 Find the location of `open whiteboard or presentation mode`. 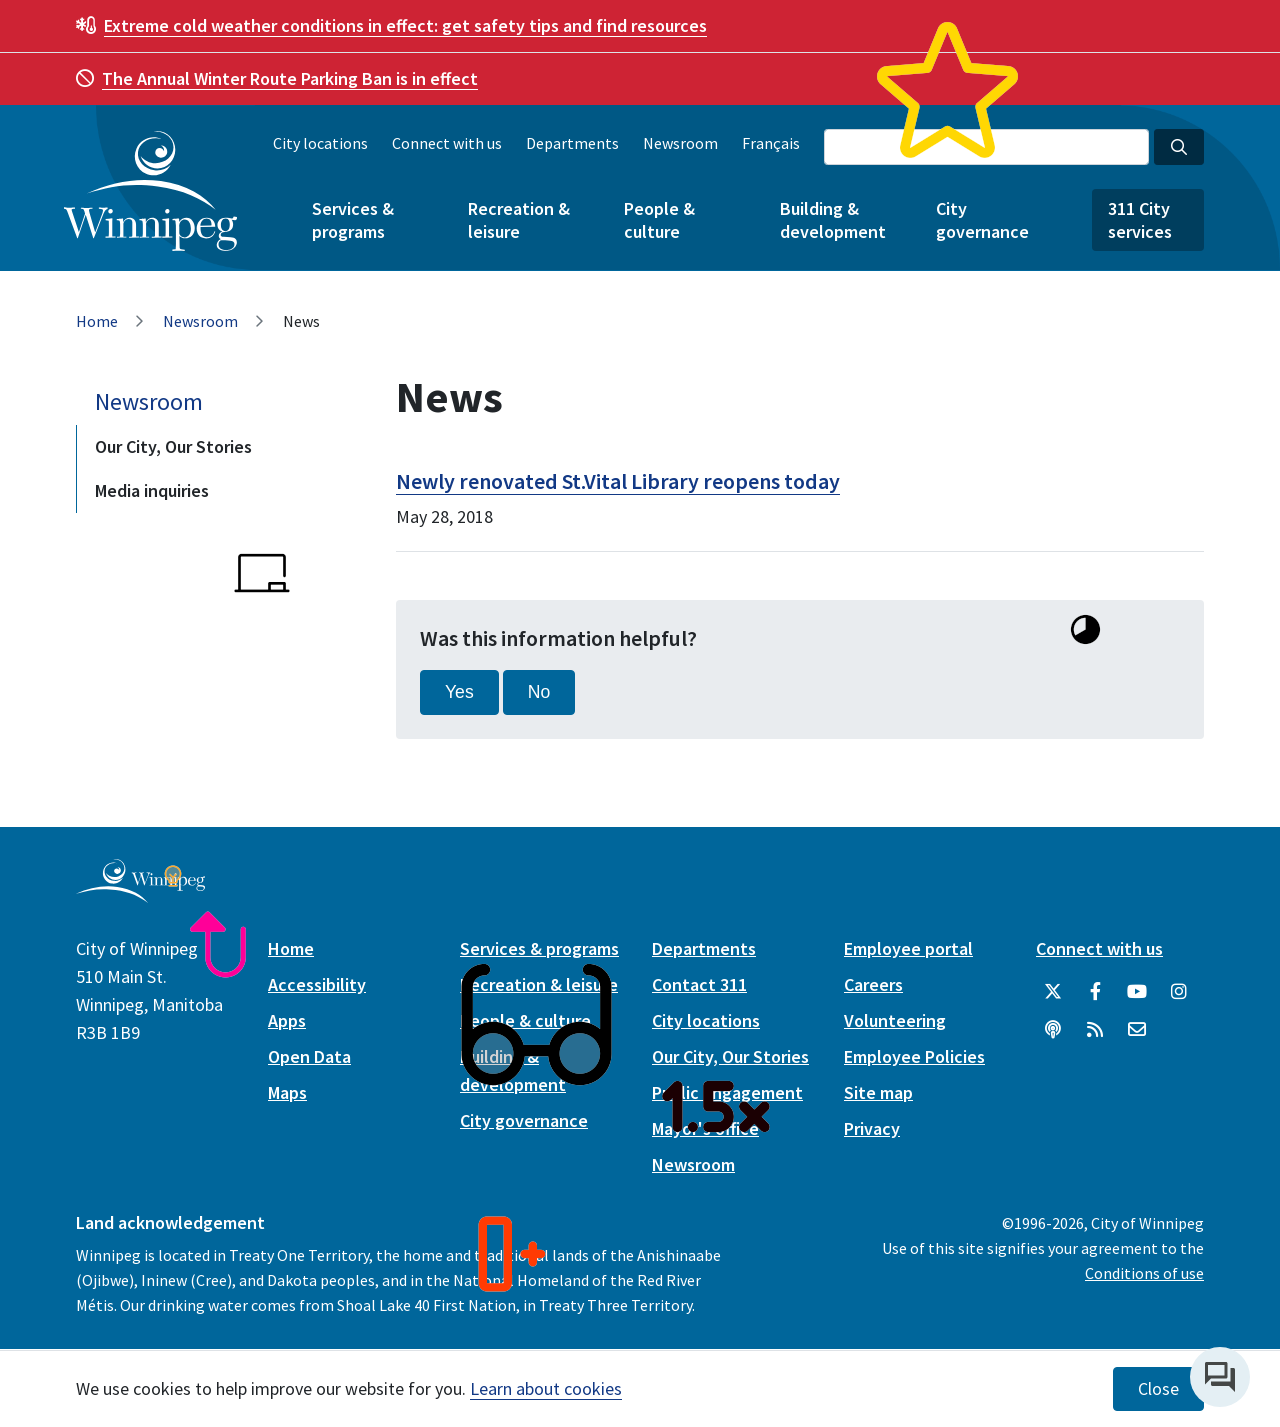

open whiteboard or presentation mode is located at coordinates (262, 574).